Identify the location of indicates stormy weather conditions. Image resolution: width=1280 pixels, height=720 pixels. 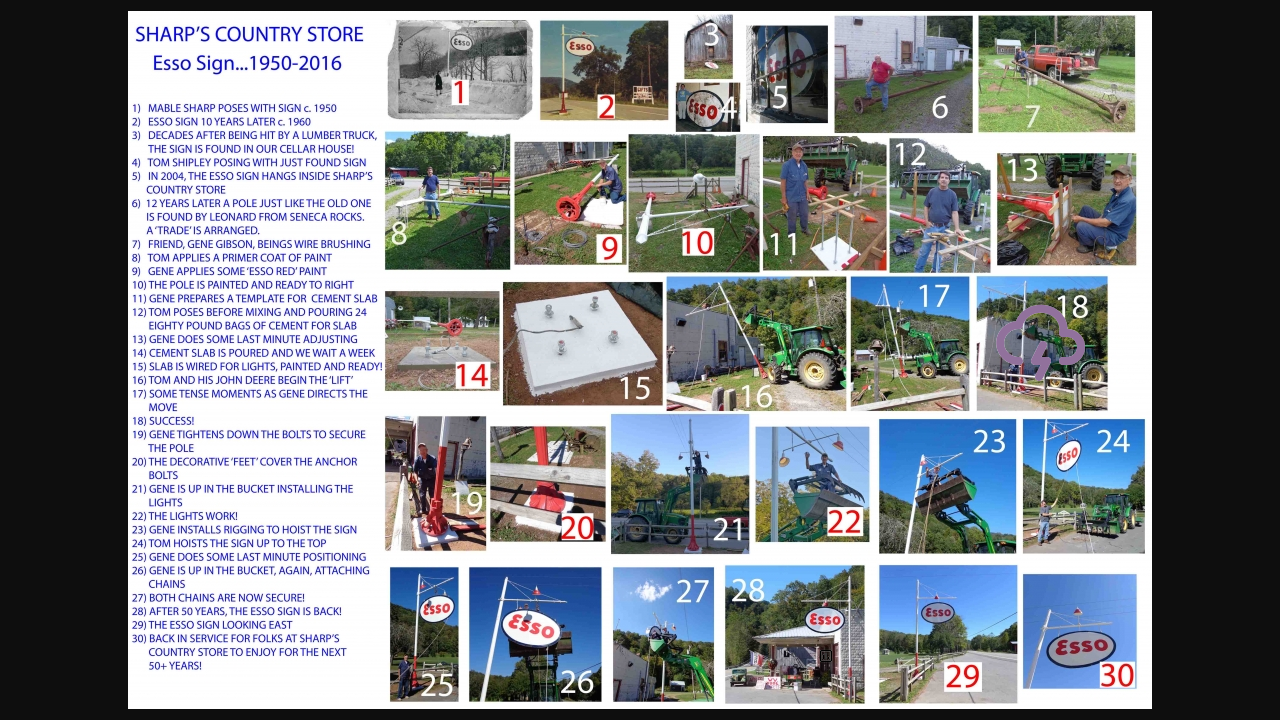
(1039, 337).